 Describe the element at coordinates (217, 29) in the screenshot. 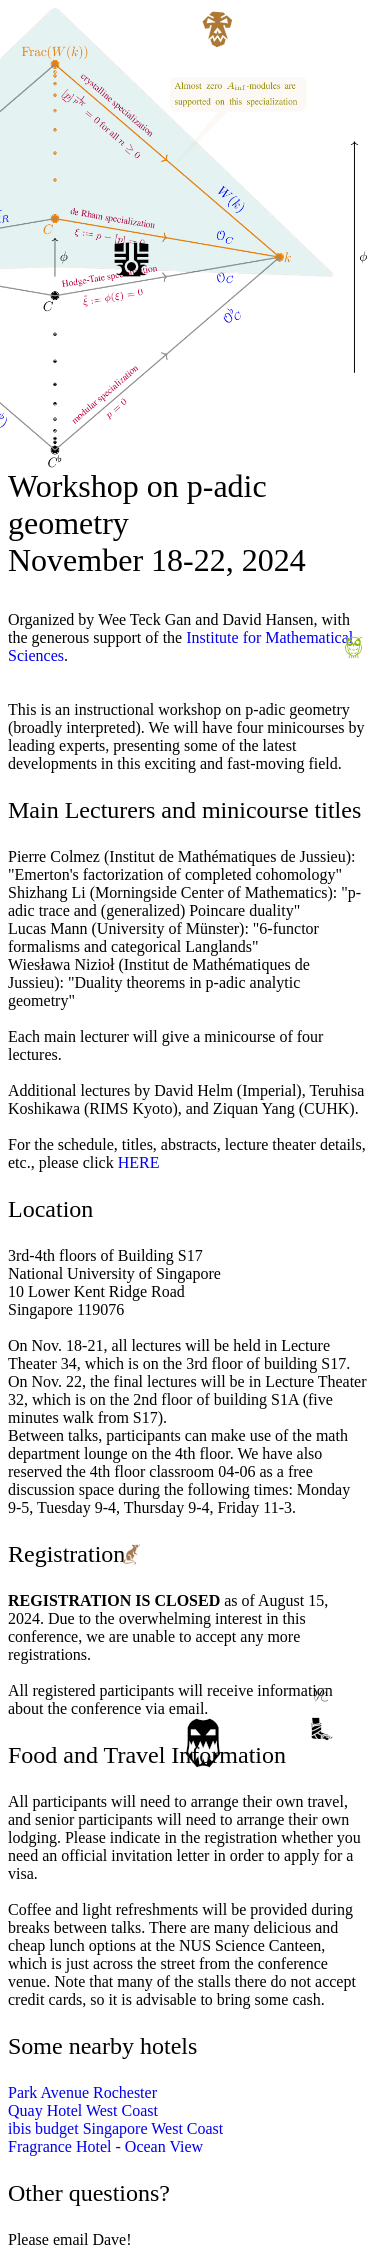

I see `indicates a death or game over state` at that location.